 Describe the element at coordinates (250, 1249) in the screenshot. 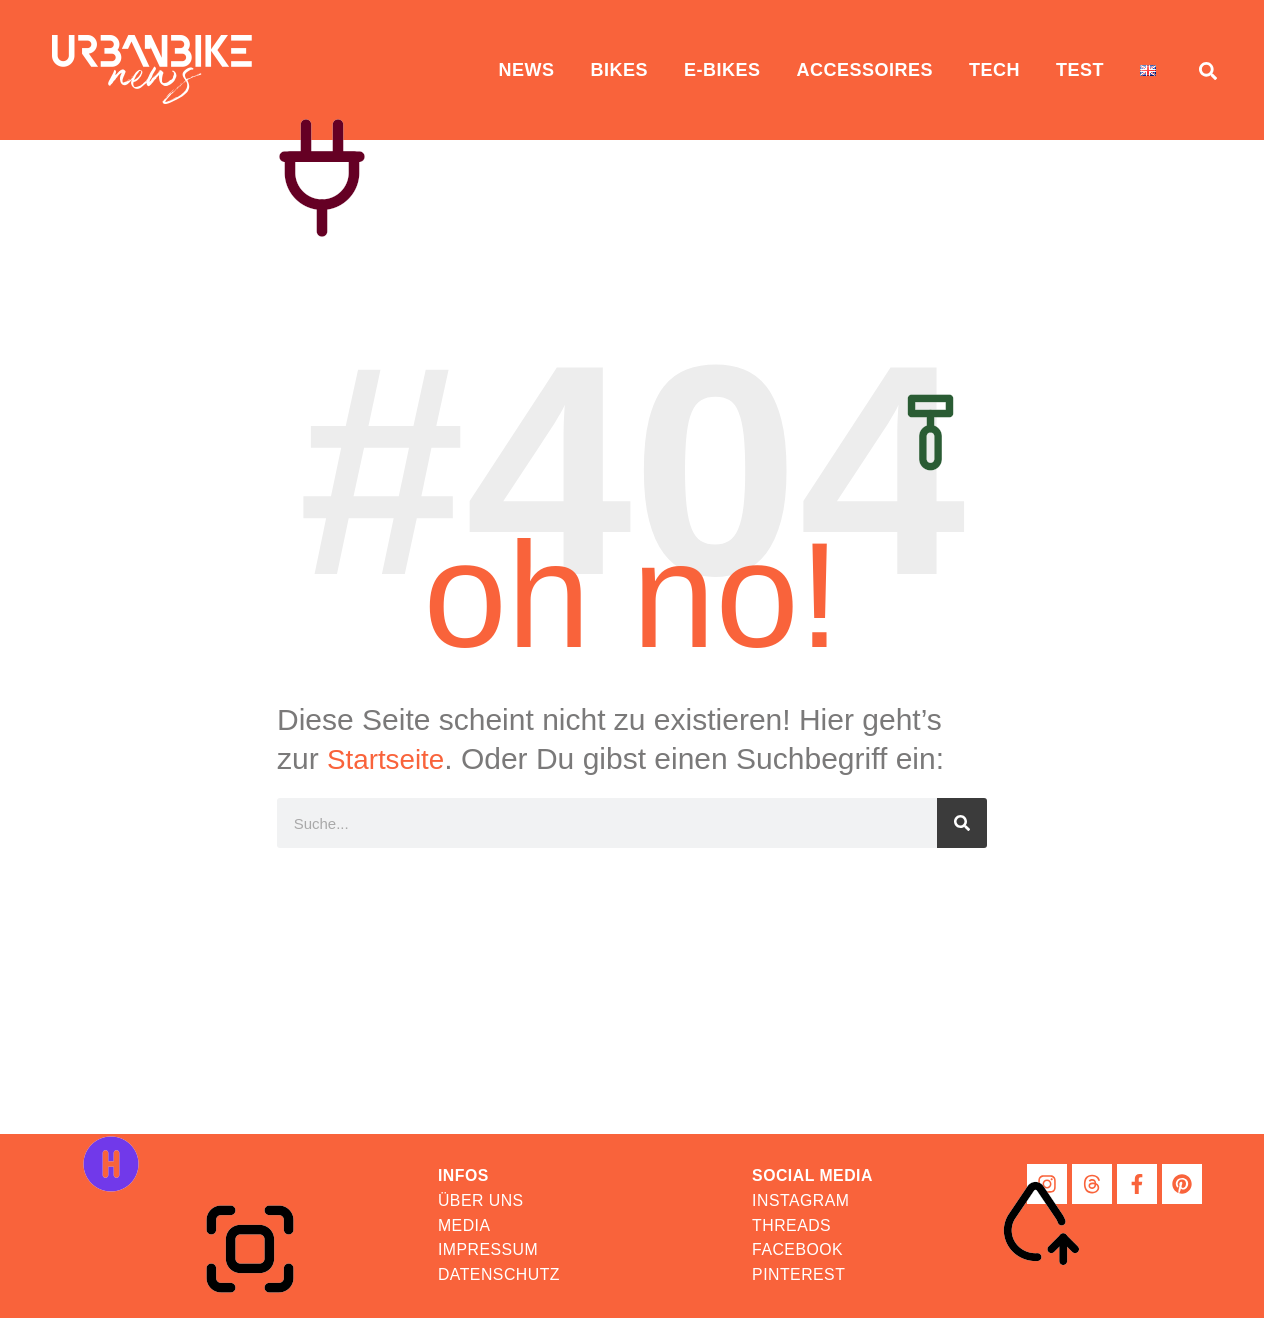

I see `scan or capture an object` at that location.